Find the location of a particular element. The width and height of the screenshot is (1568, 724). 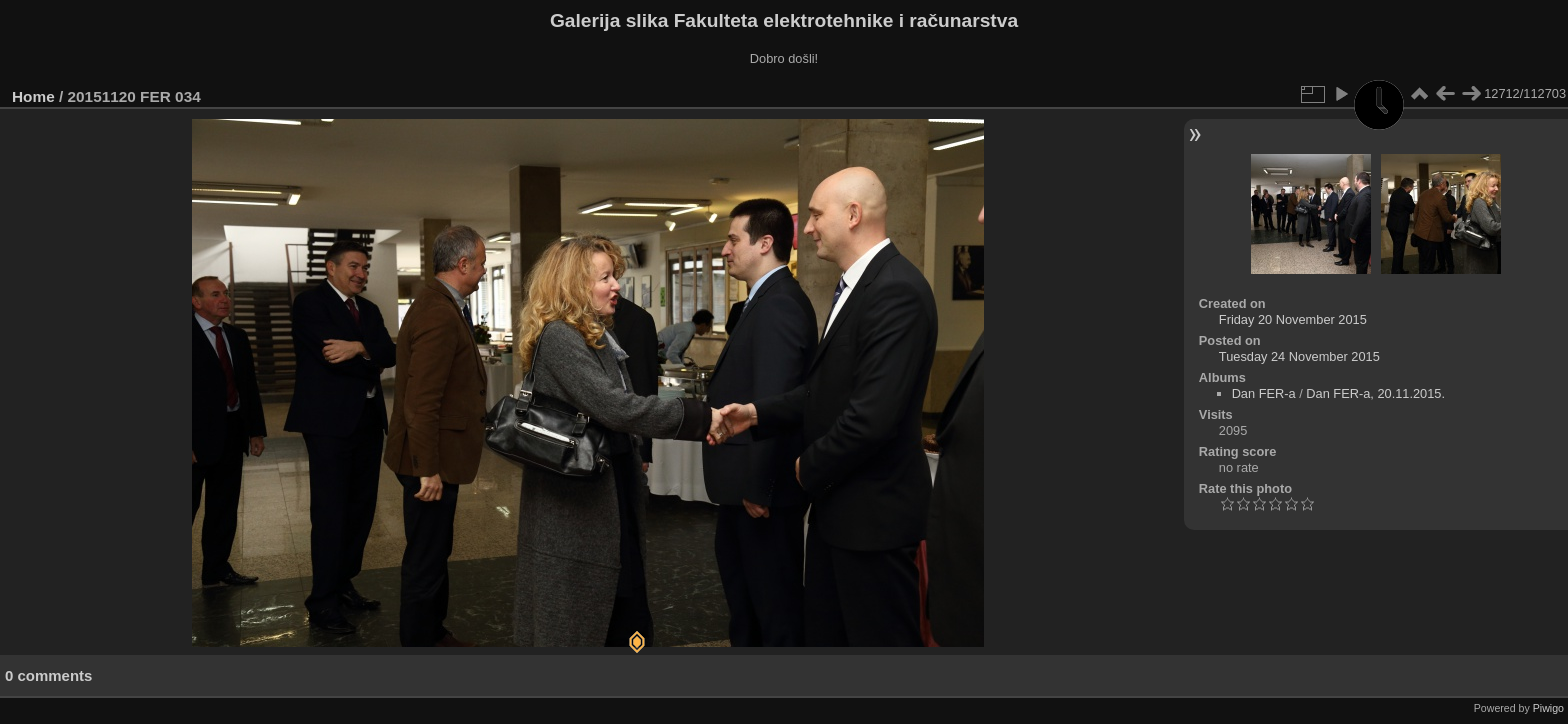

view message timestamps is located at coordinates (1379, 105).